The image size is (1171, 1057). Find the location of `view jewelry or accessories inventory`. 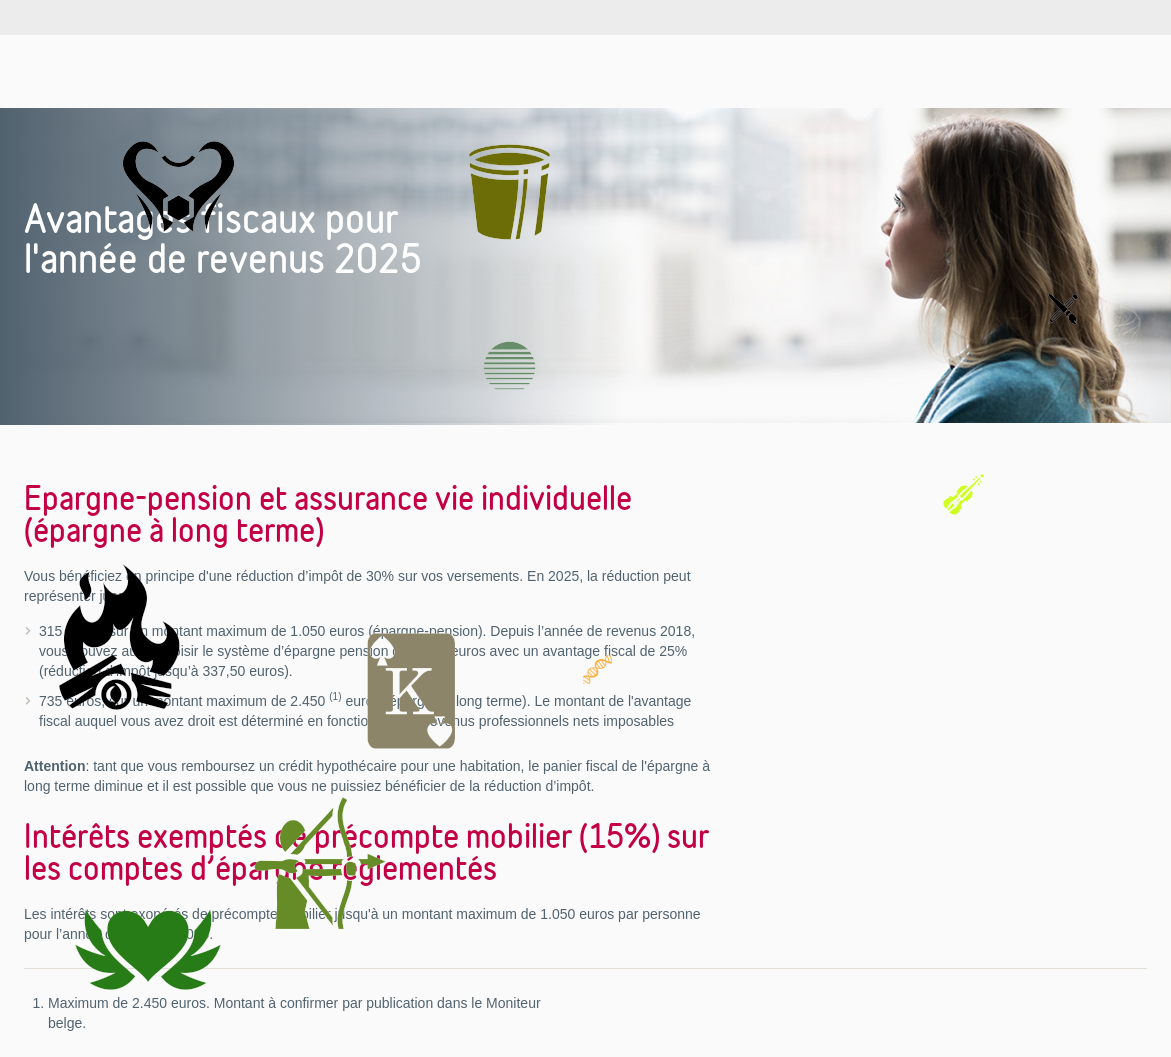

view jewelry or accessories inventory is located at coordinates (178, 186).